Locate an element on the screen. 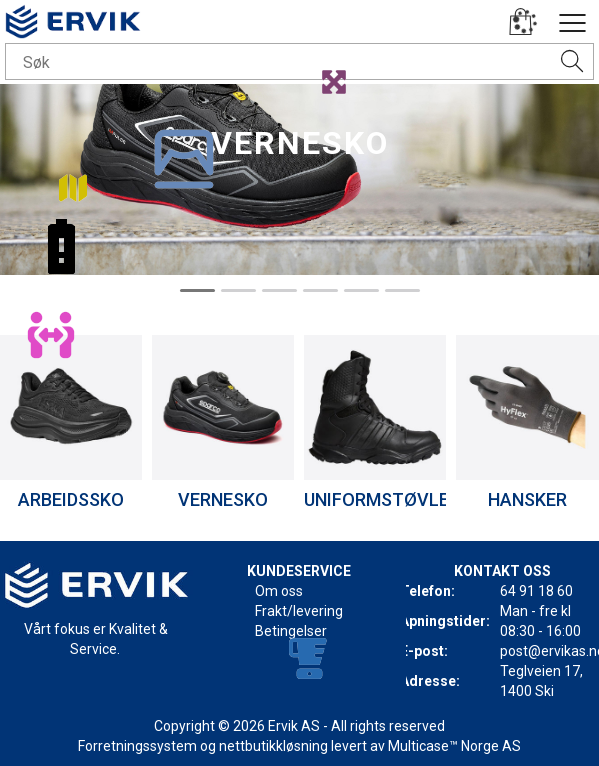 The width and height of the screenshot is (599, 766). access theater or cinema showtimes is located at coordinates (184, 159).